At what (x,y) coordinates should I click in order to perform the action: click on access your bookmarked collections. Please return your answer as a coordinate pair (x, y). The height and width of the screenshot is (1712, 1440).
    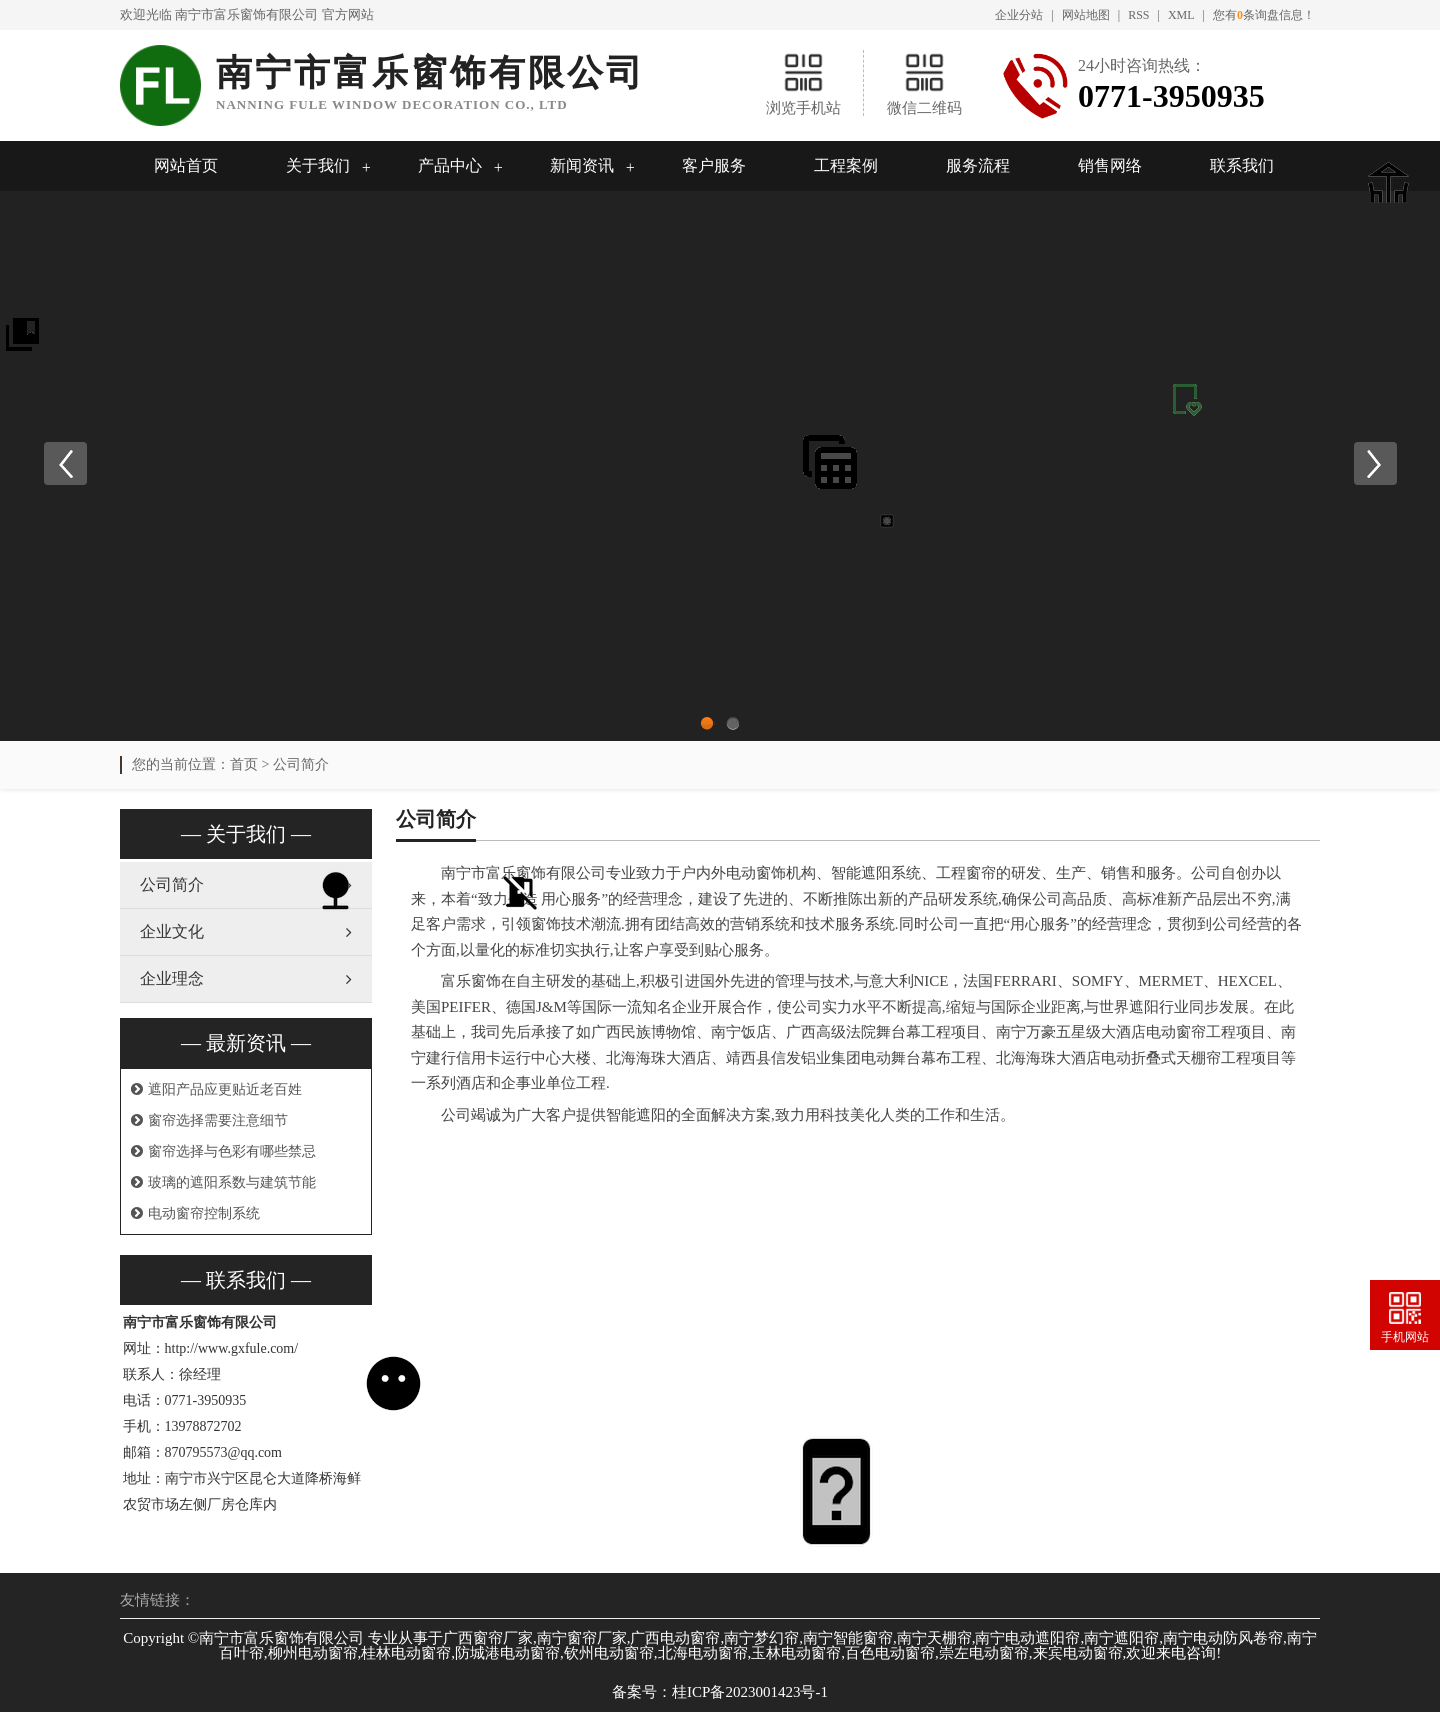
    Looking at the image, I should click on (22, 334).